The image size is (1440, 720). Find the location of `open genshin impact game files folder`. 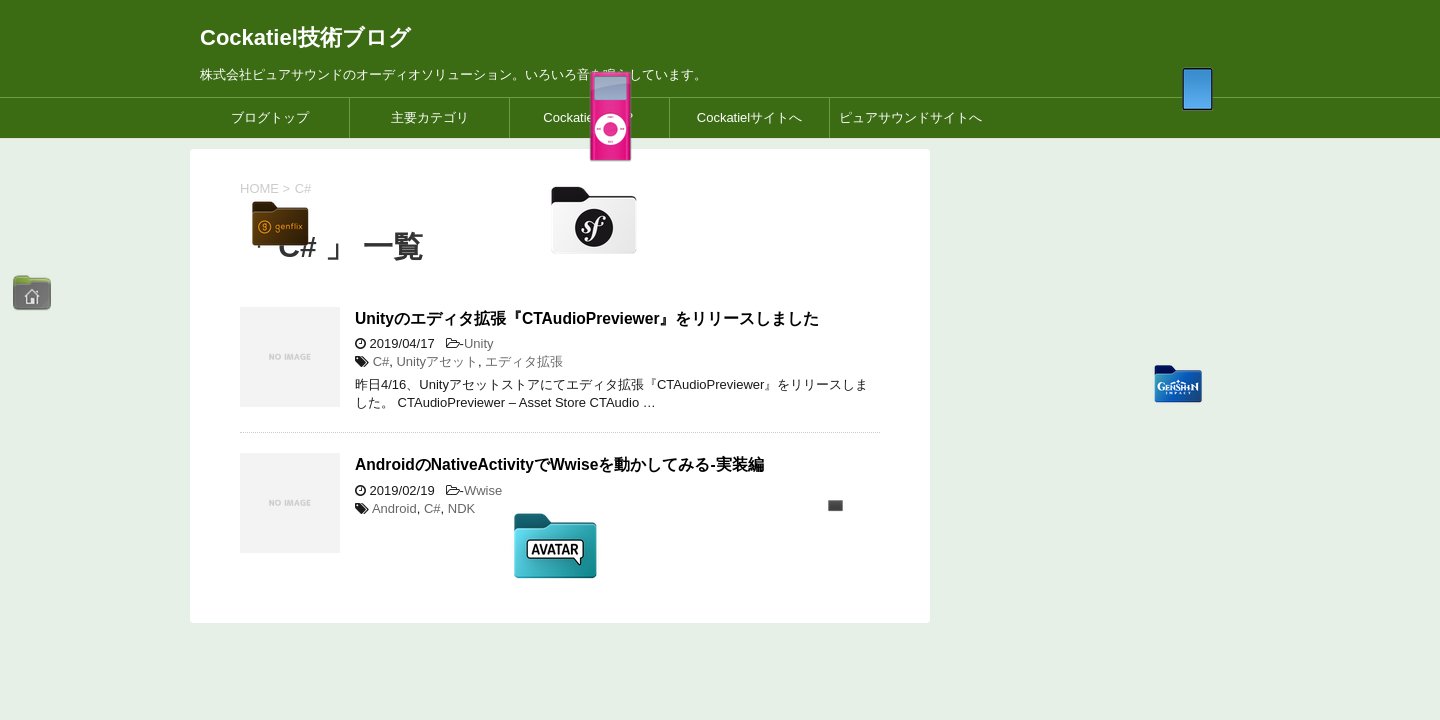

open genshin impact game files folder is located at coordinates (1178, 385).